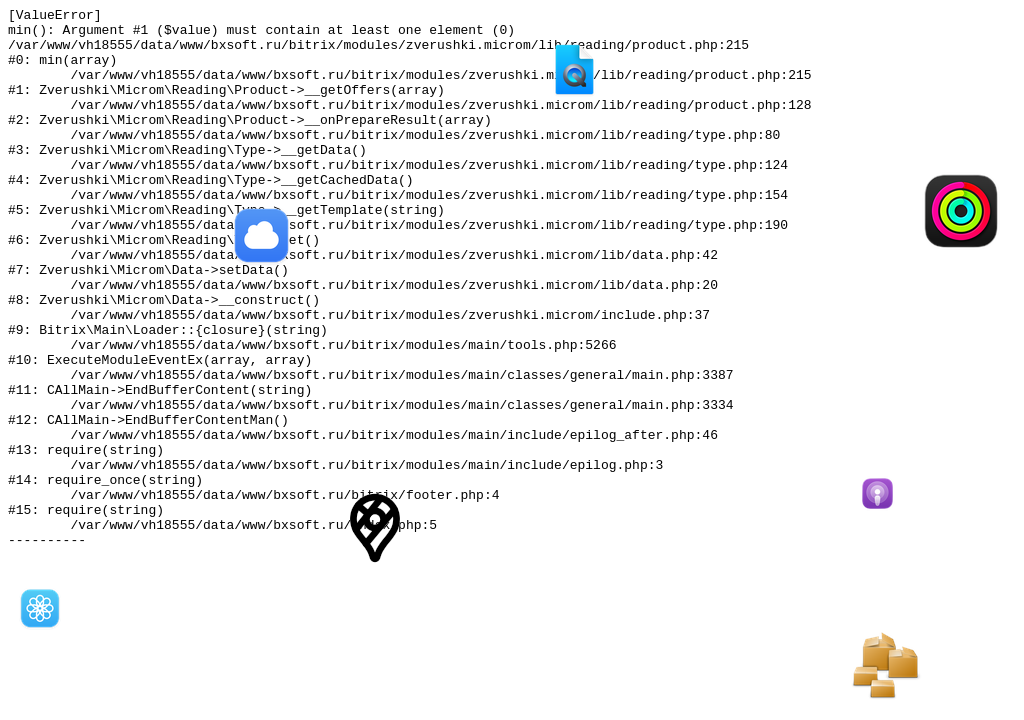  What do you see at coordinates (961, 211) in the screenshot?
I see `open the fitness app` at bounding box center [961, 211].